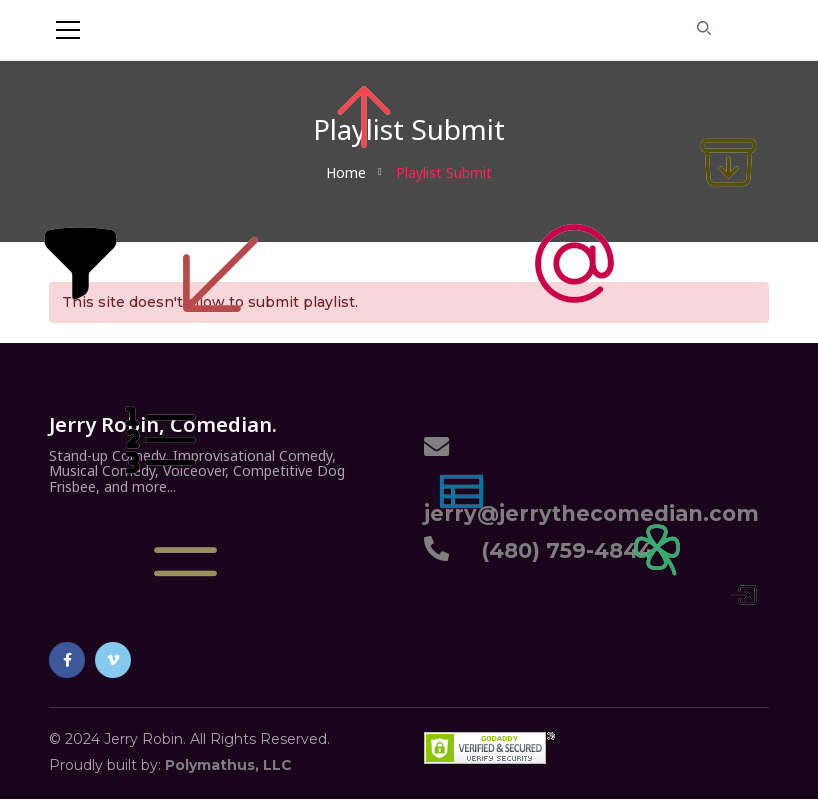 The width and height of the screenshot is (818, 809). Describe the element at coordinates (185, 560) in the screenshot. I see `open navigation menu` at that location.